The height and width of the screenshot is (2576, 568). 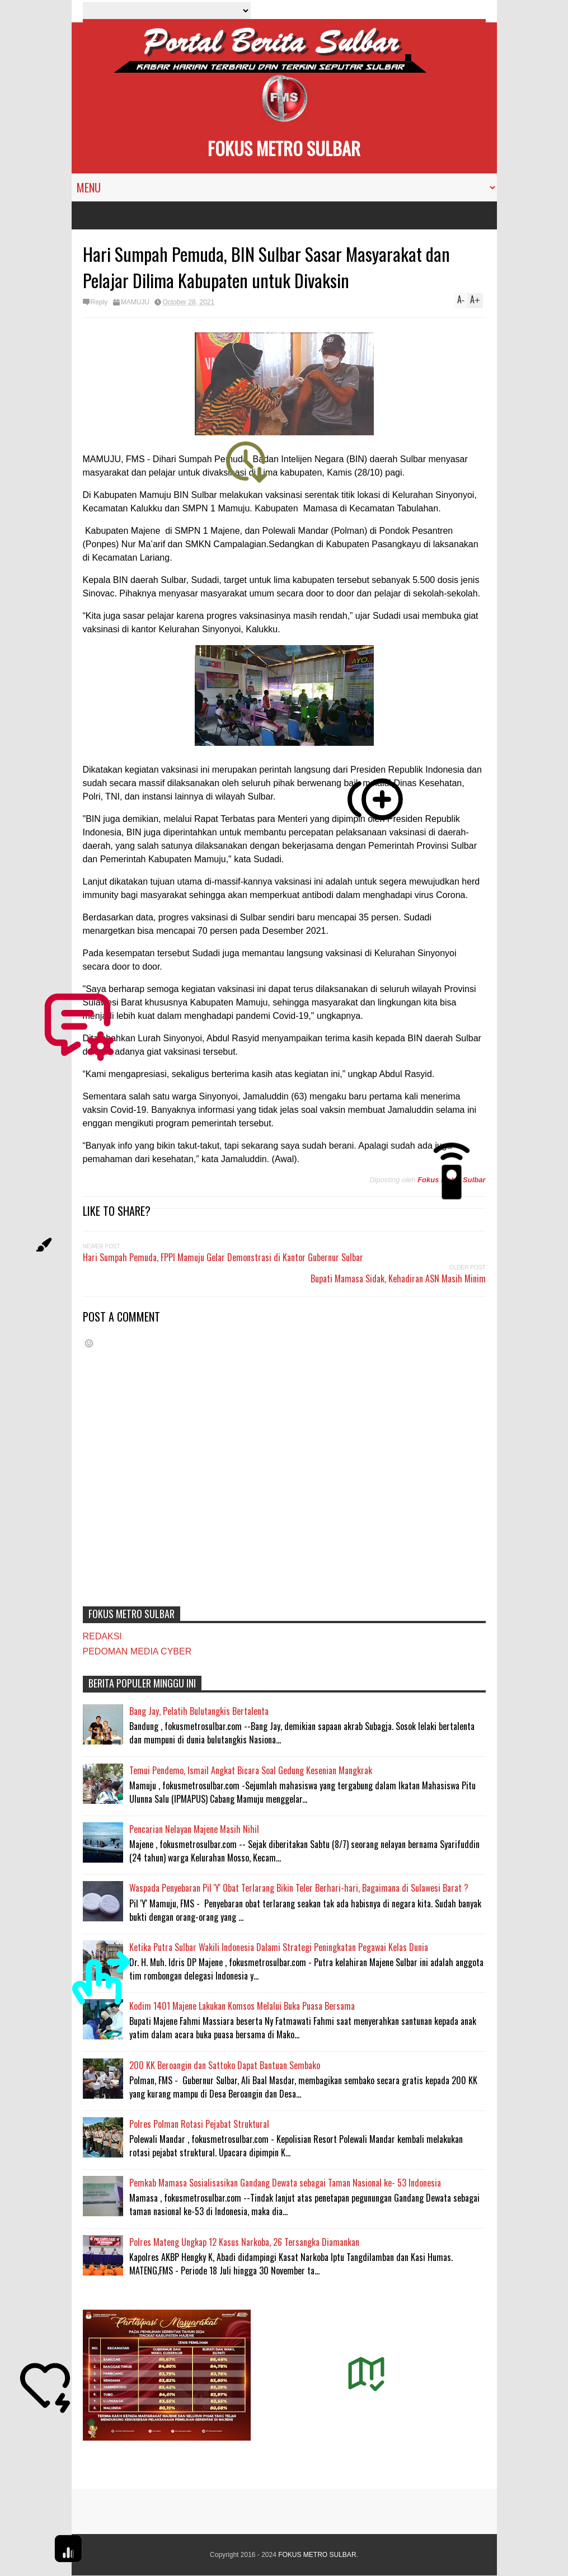 I want to click on access remote control settings, so click(x=452, y=1172).